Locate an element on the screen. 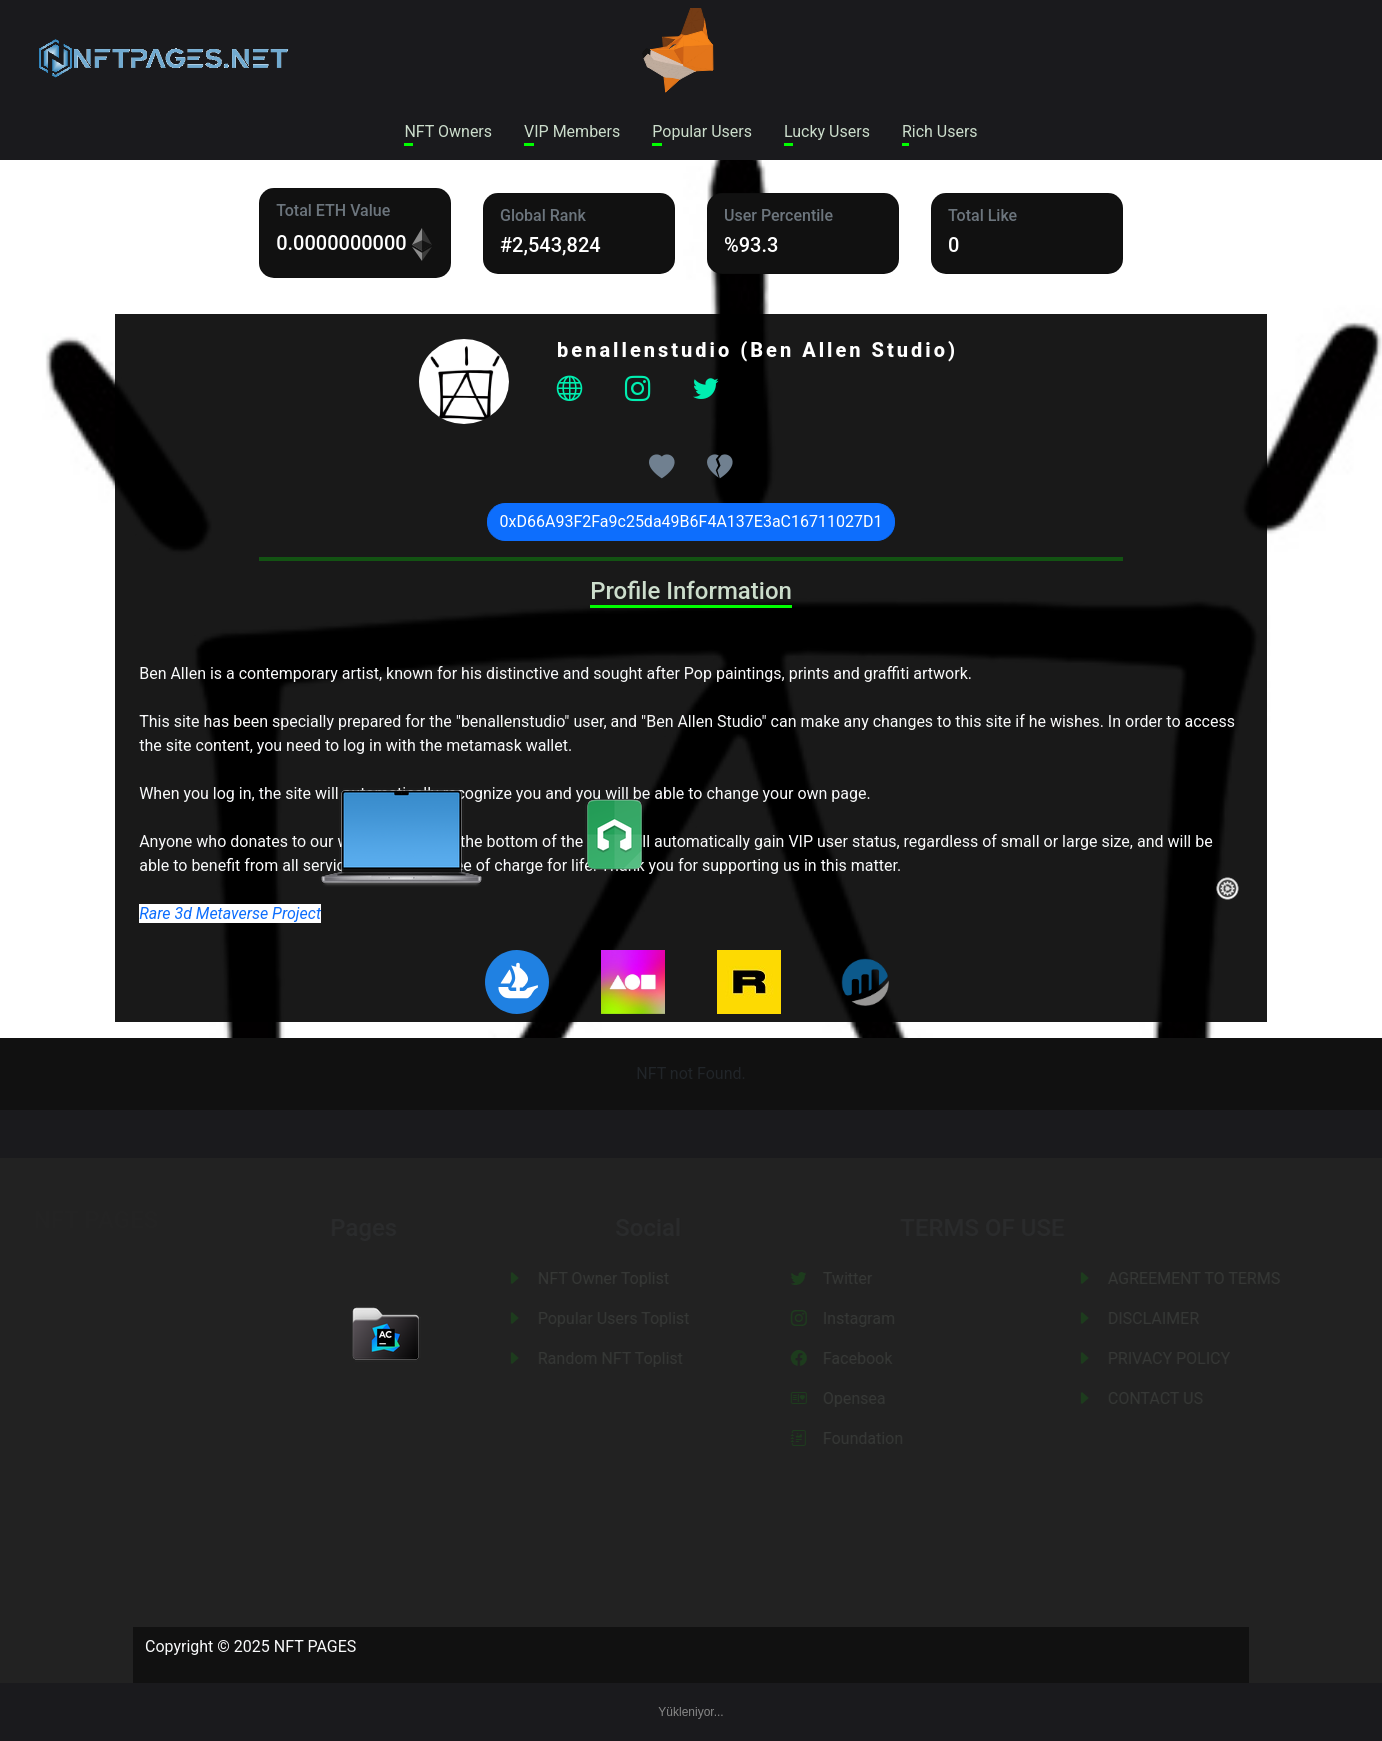 This screenshot has height=1741, width=1382. view or edit document properties is located at coordinates (1227, 888).